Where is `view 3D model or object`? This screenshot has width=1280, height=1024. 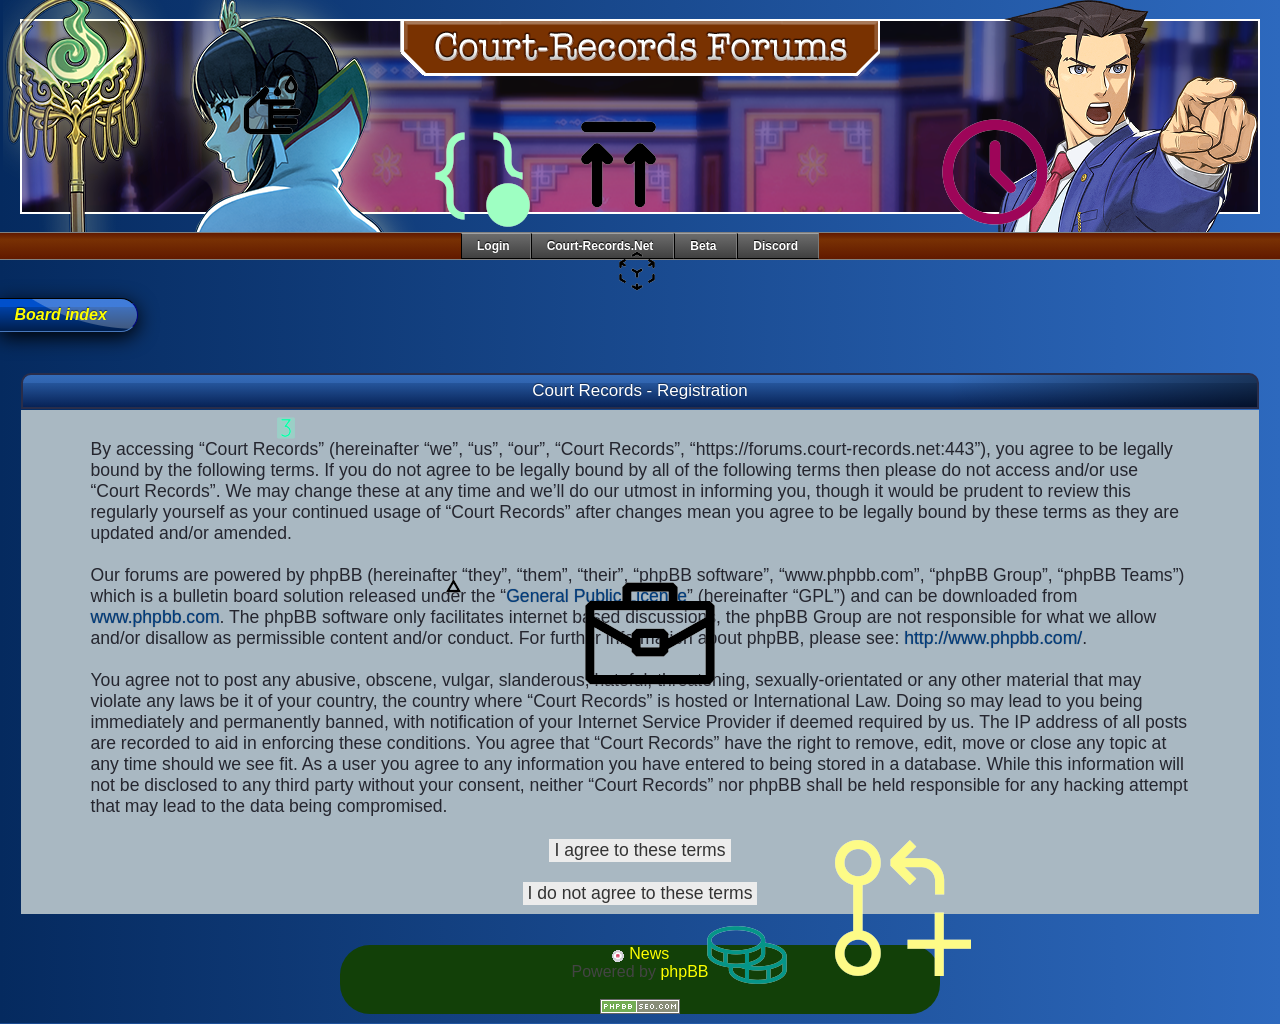
view 3D model or object is located at coordinates (637, 271).